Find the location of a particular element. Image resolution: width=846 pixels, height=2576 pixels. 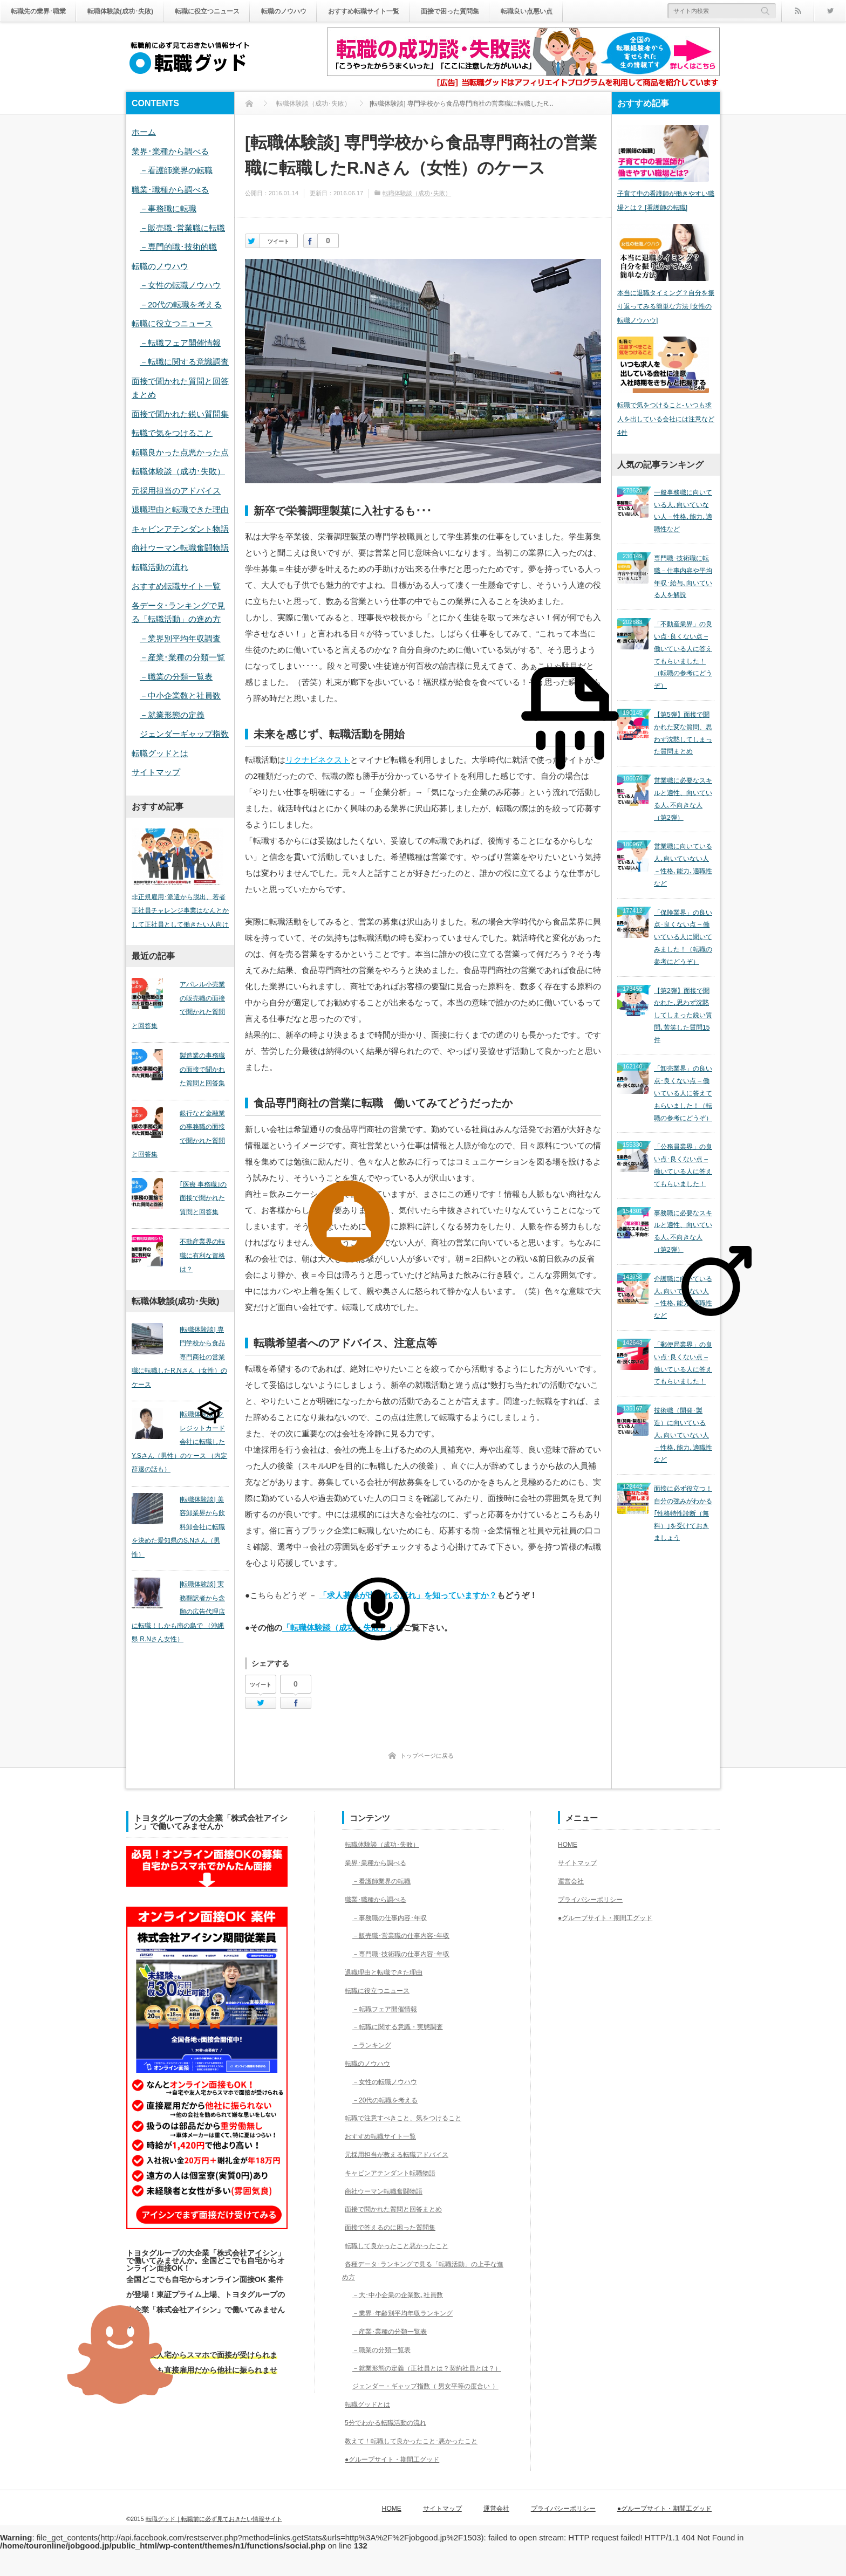

tap to start voice input is located at coordinates (378, 1609).